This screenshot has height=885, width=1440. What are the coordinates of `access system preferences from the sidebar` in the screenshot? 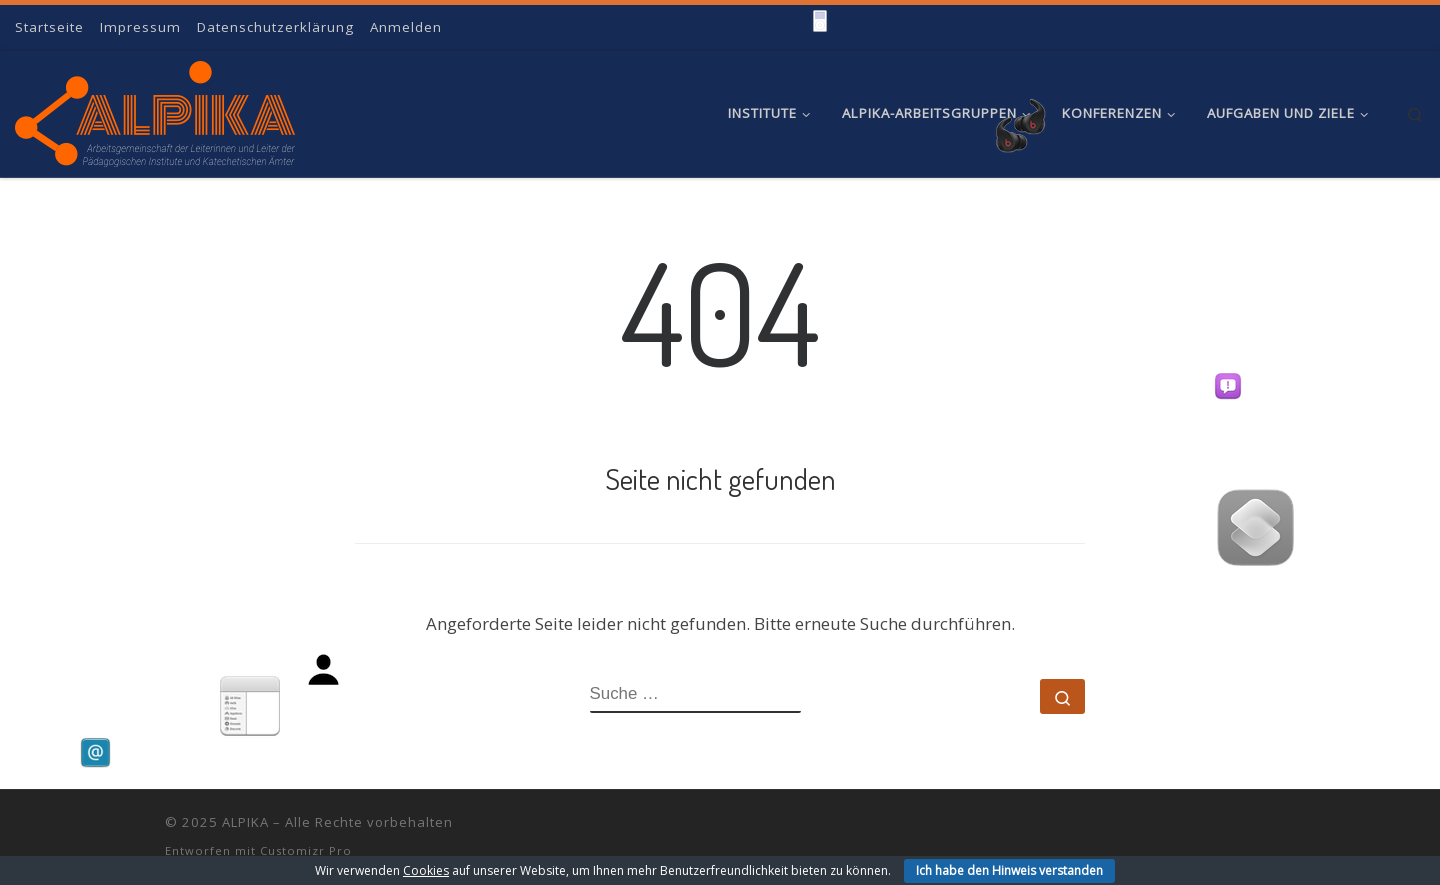 It's located at (249, 706).